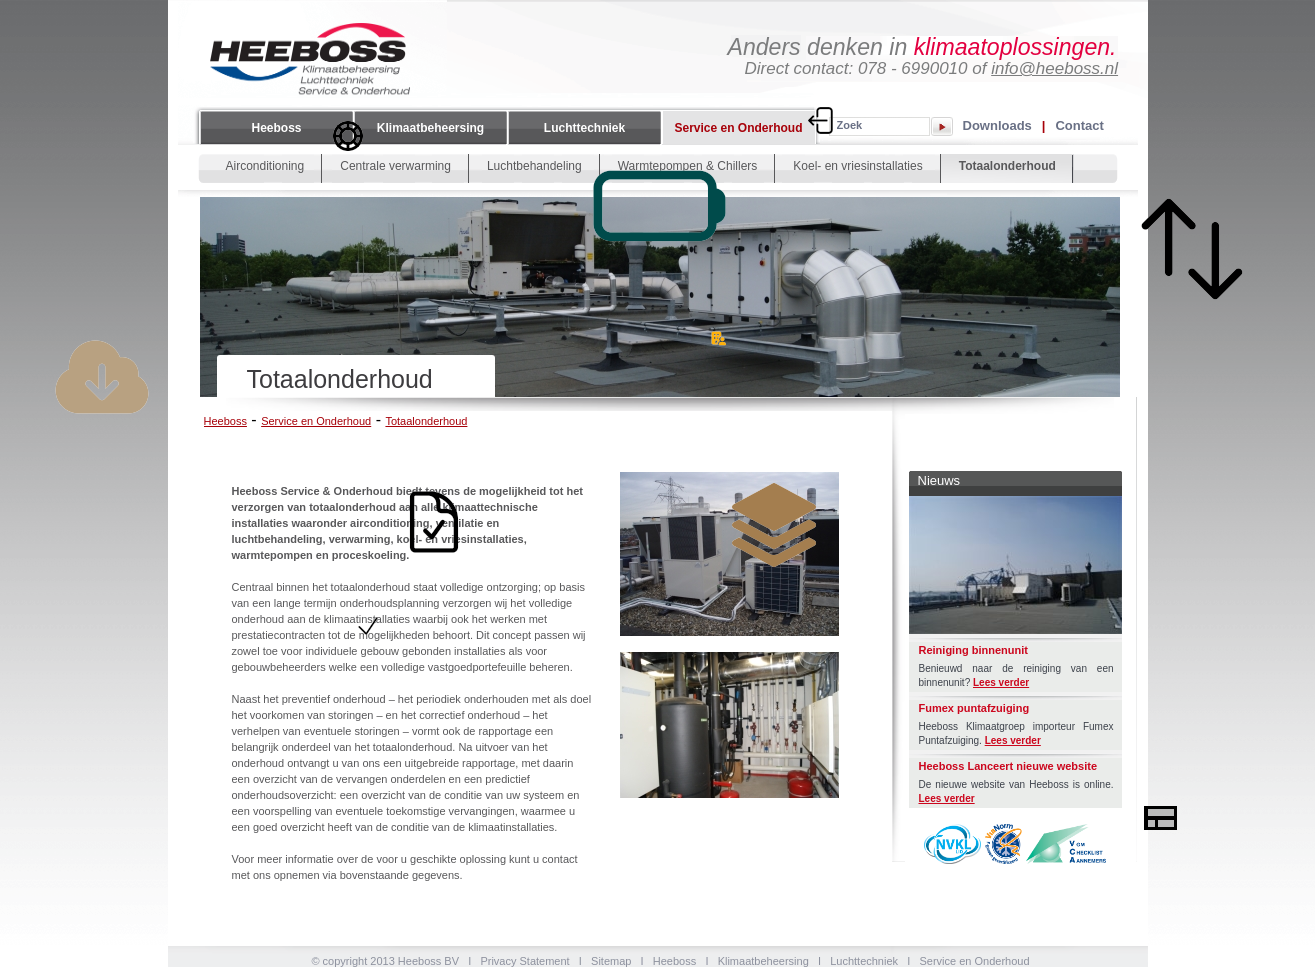 The height and width of the screenshot is (967, 1315). I want to click on access casino or gambling games, so click(348, 136).